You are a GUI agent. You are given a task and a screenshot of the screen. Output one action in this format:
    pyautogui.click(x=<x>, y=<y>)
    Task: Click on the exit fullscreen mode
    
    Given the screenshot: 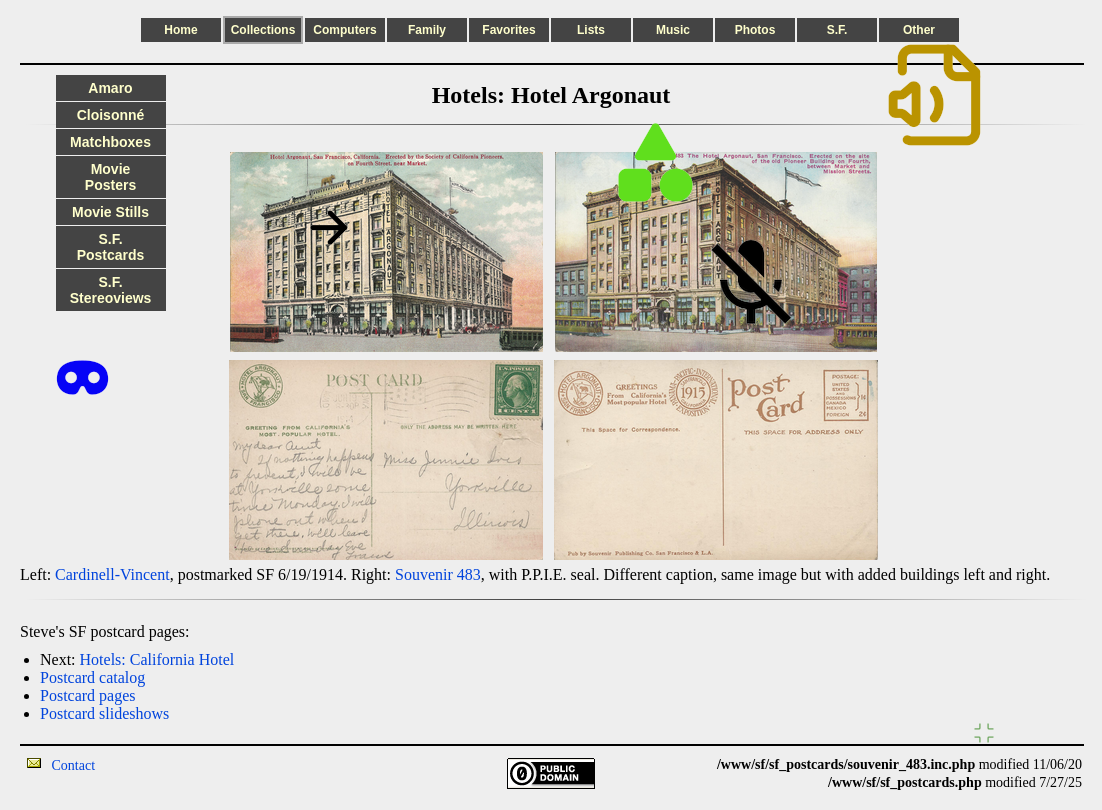 What is the action you would take?
    pyautogui.click(x=984, y=733)
    